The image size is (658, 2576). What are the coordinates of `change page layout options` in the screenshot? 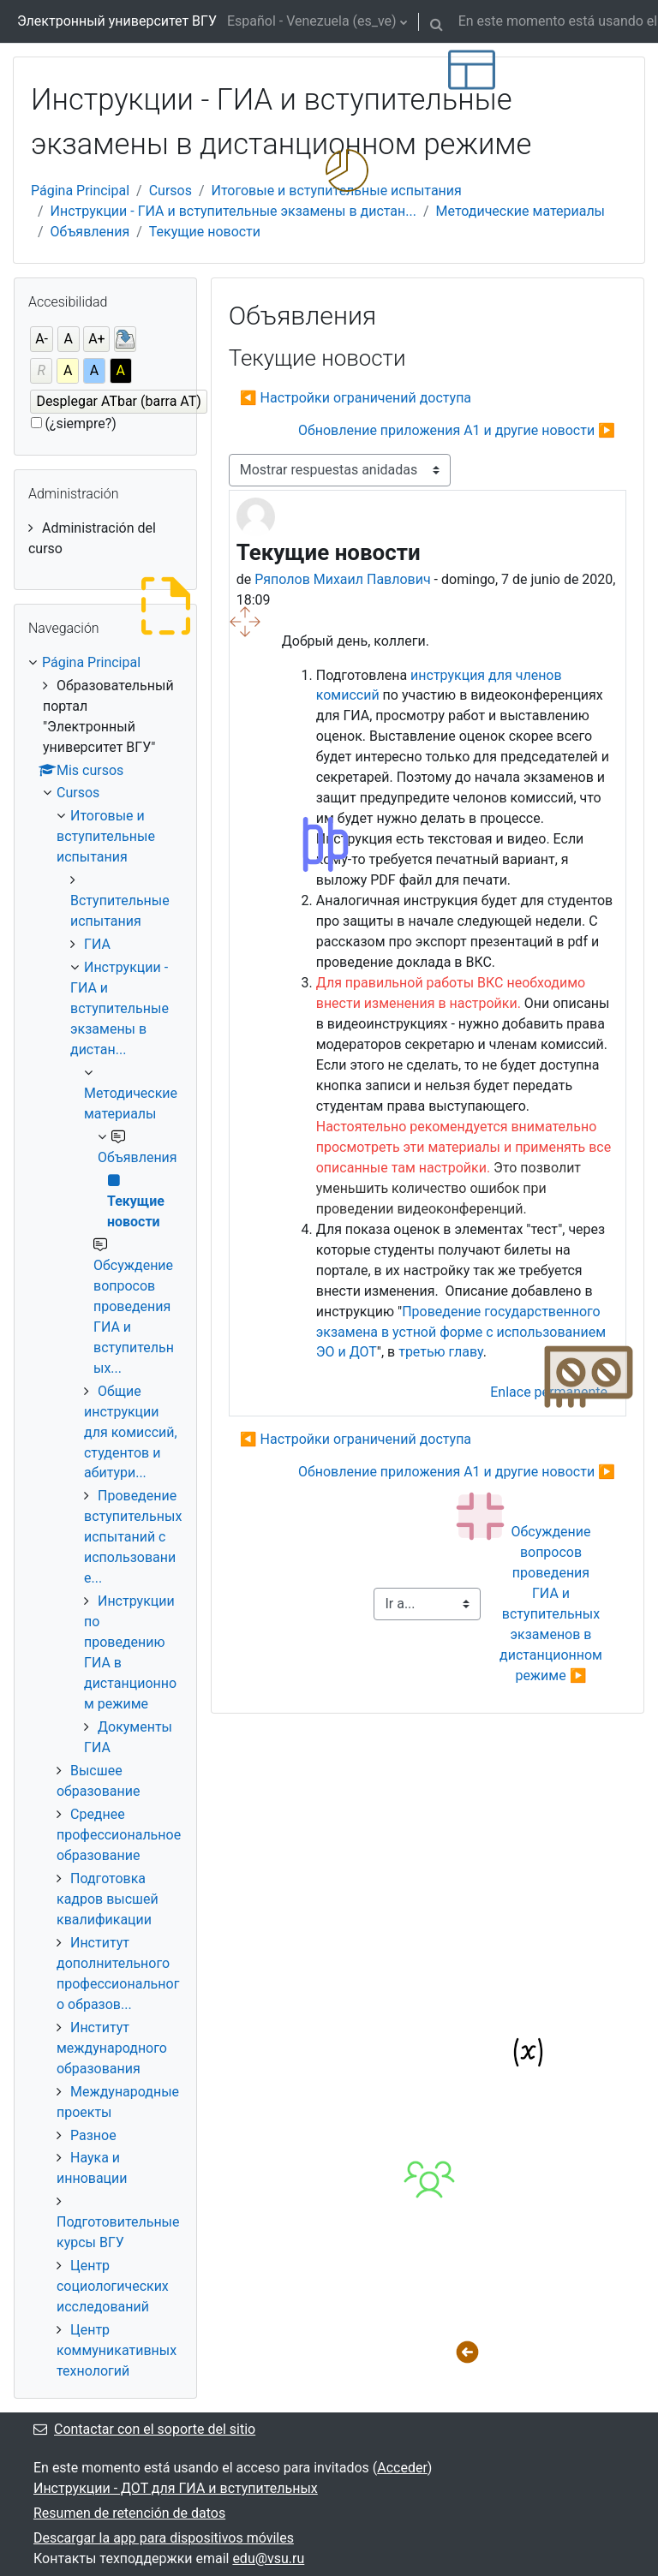 It's located at (471, 69).